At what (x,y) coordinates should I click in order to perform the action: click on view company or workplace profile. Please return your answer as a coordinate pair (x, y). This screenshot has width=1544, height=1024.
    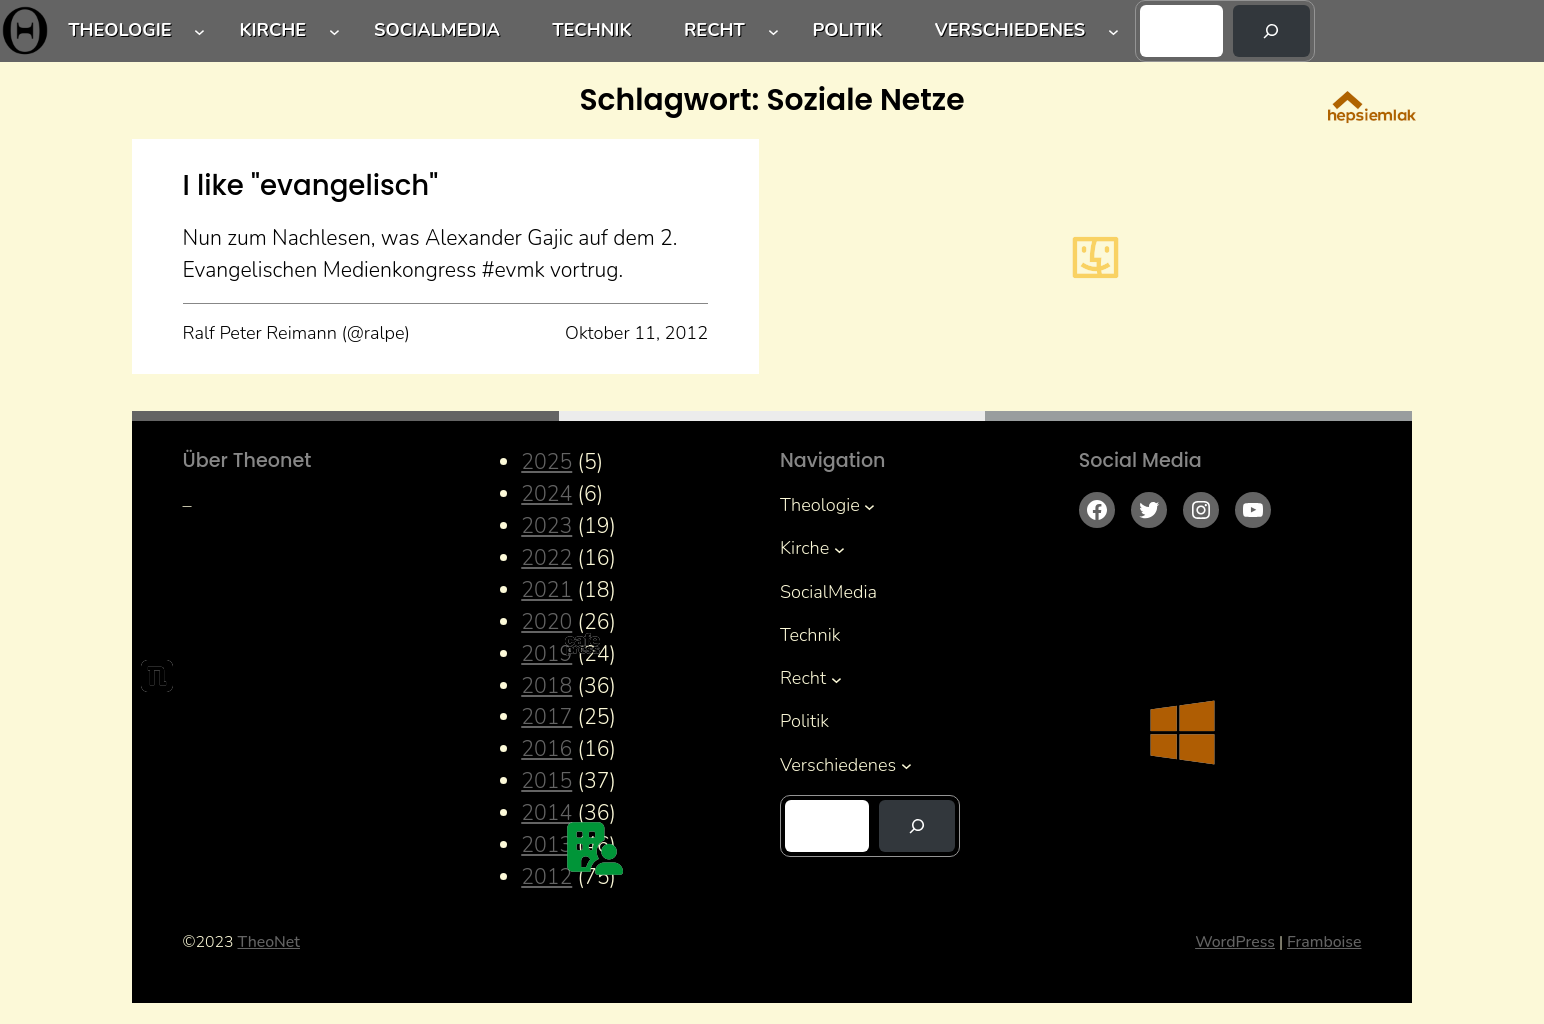
    Looking at the image, I should click on (592, 847).